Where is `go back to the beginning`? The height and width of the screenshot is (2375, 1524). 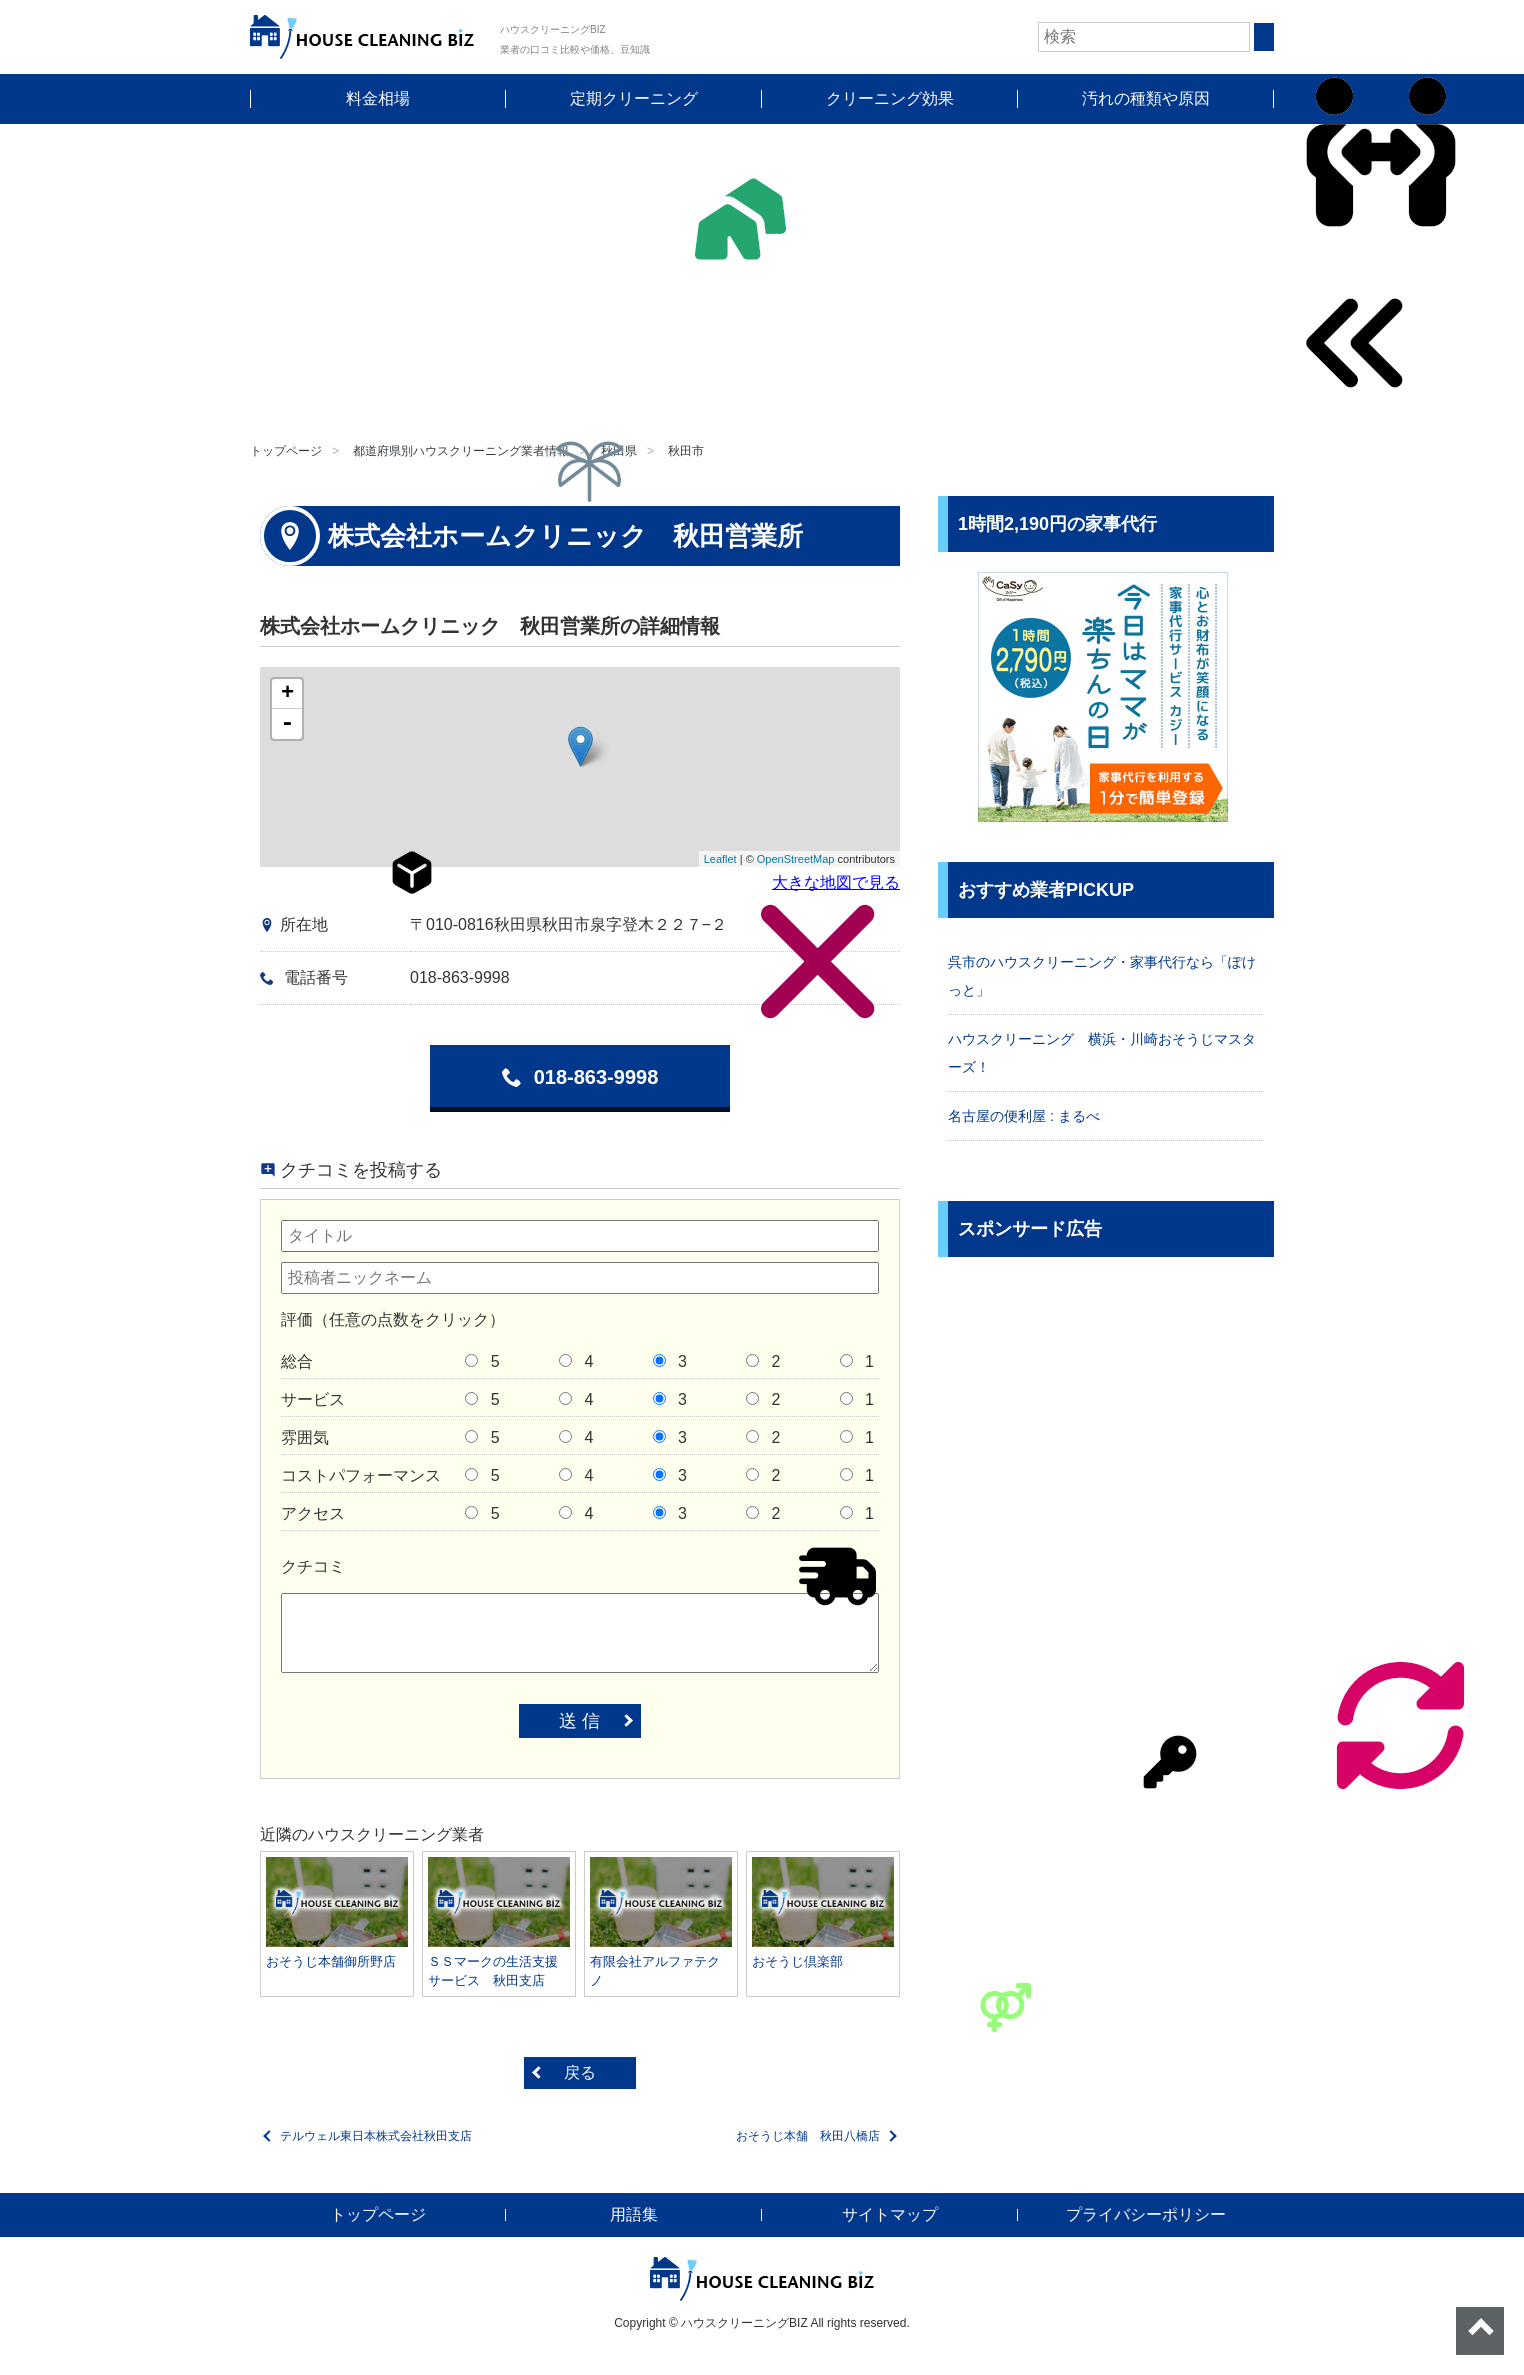
go back to the beginning is located at coordinates (1358, 343).